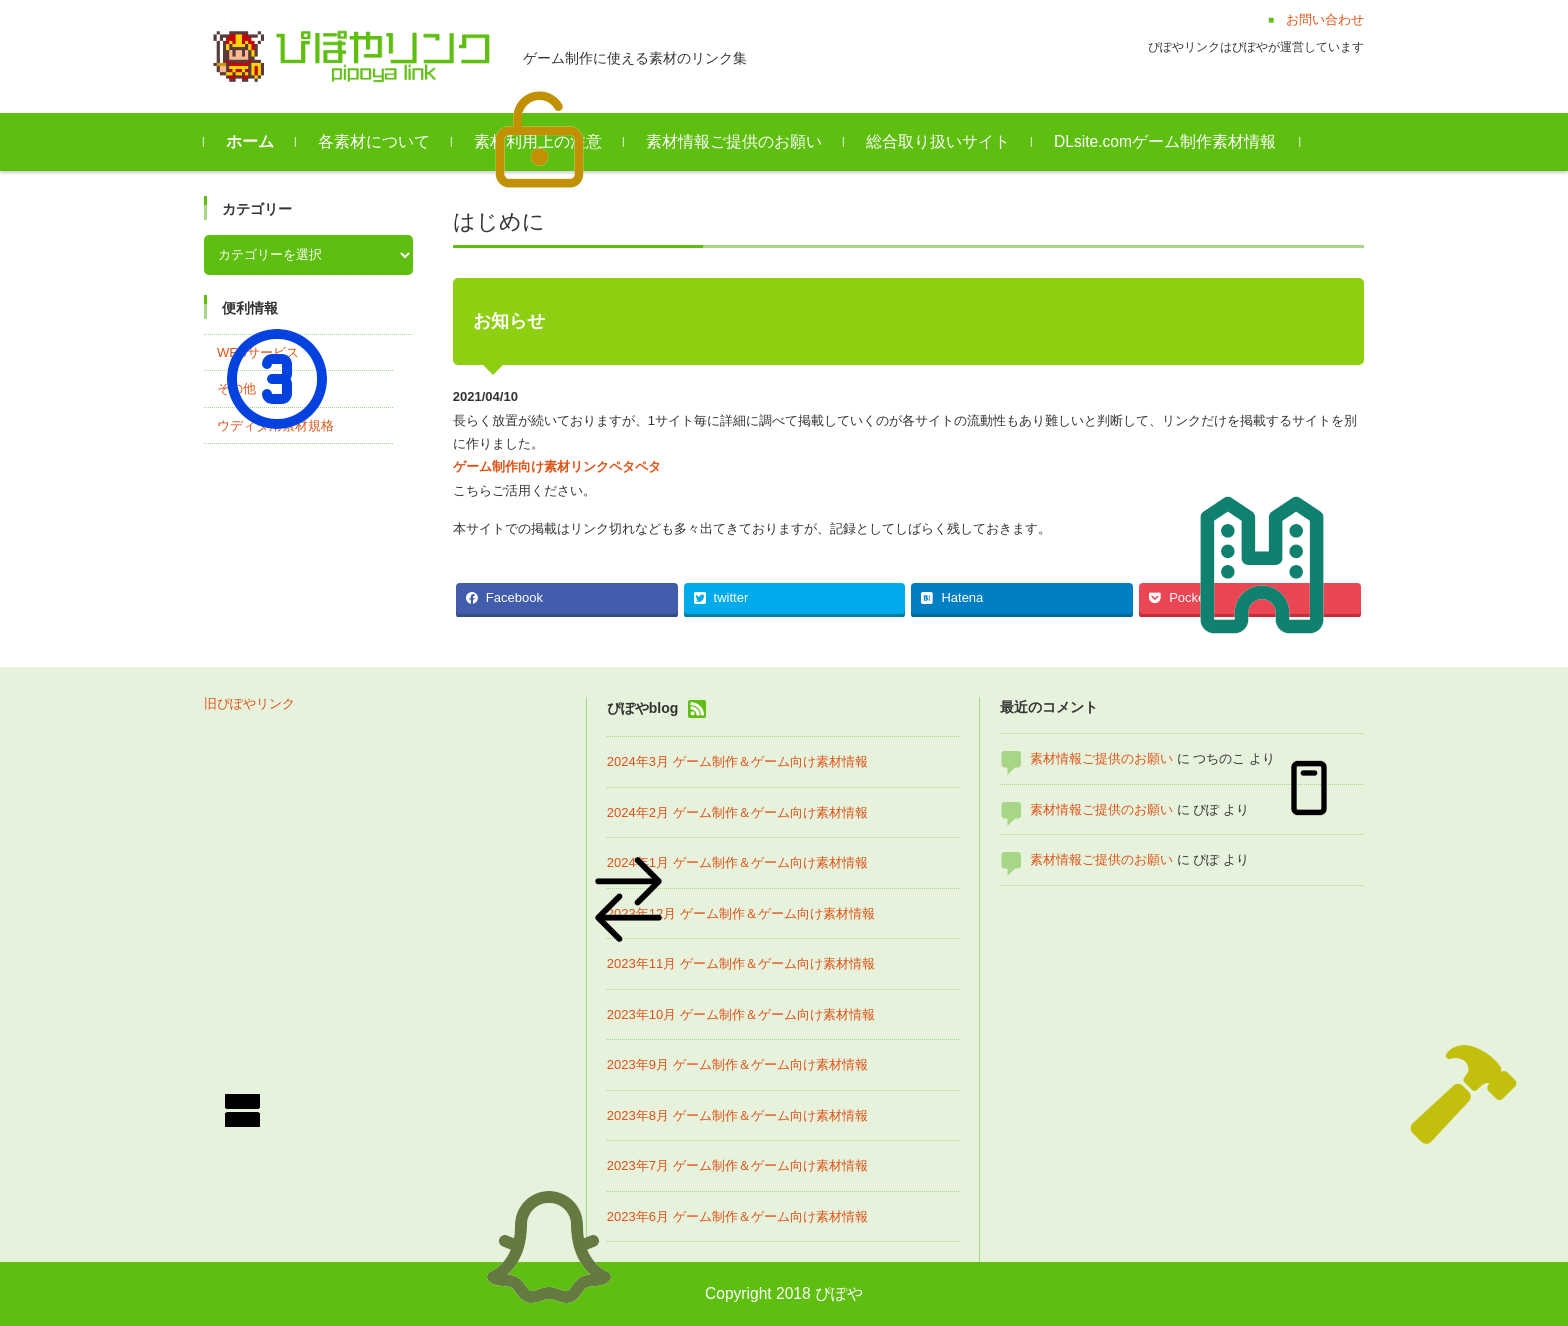 The image size is (1568, 1326). What do you see at coordinates (1463, 1094) in the screenshot?
I see `access build or developer tools` at bounding box center [1463, 1094].